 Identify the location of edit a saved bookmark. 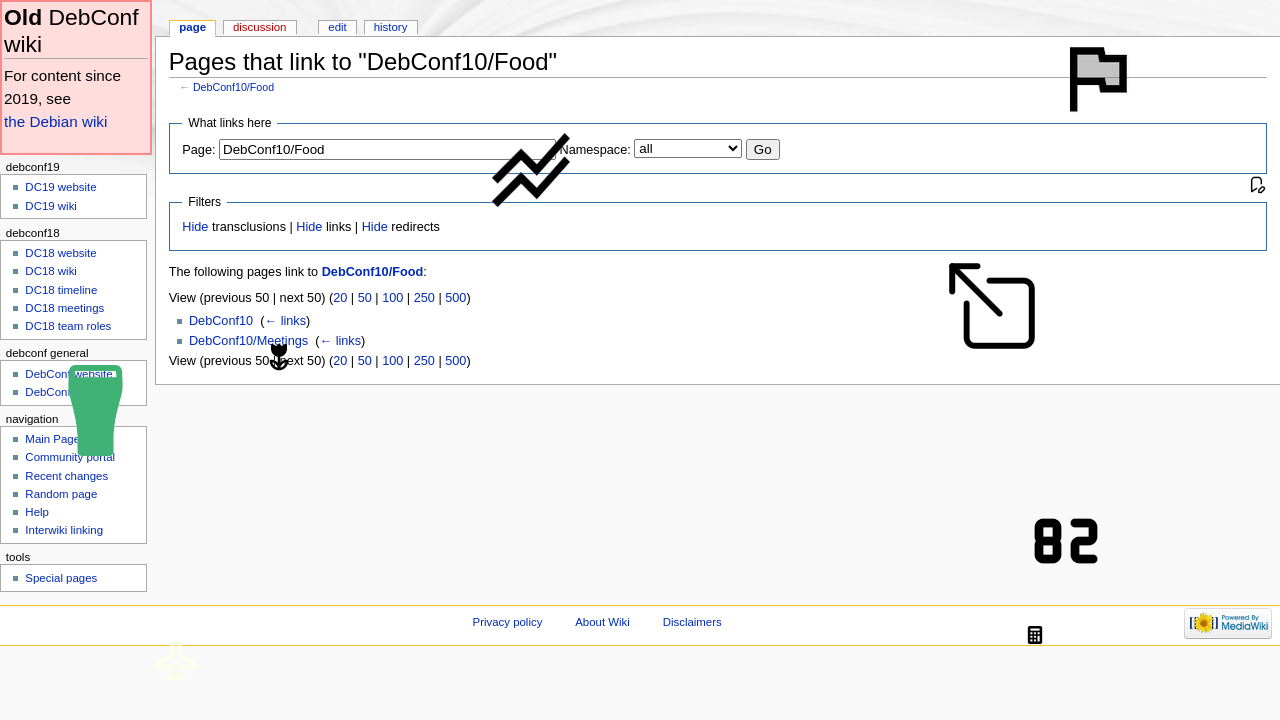
(1256, 184).